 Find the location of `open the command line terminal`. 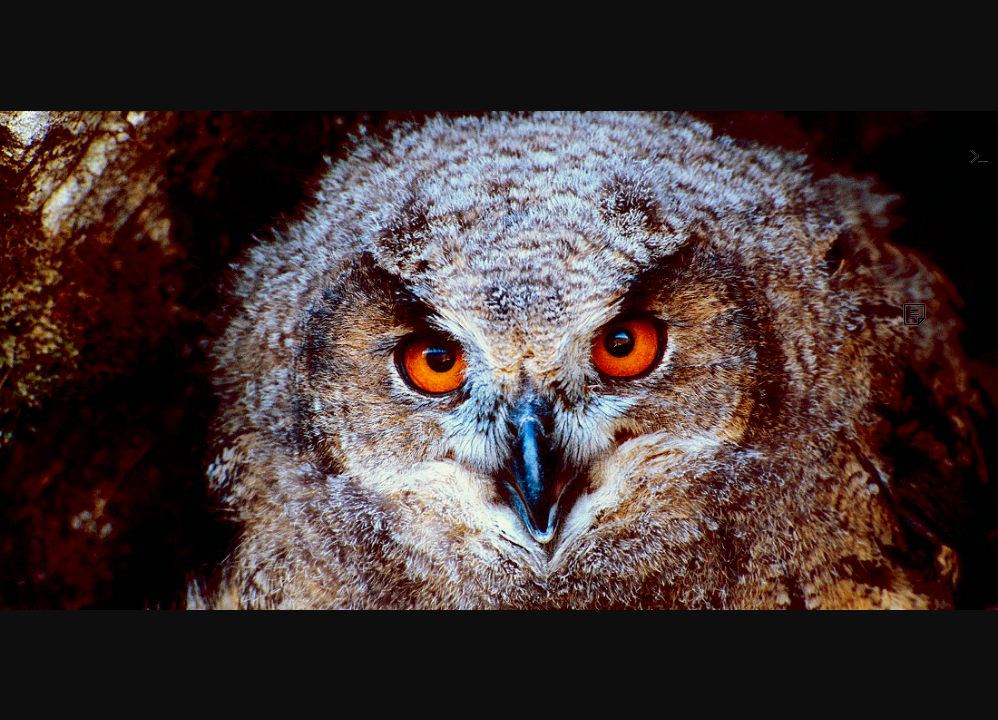

open the command line terminal is located at coordinates (979, 156).